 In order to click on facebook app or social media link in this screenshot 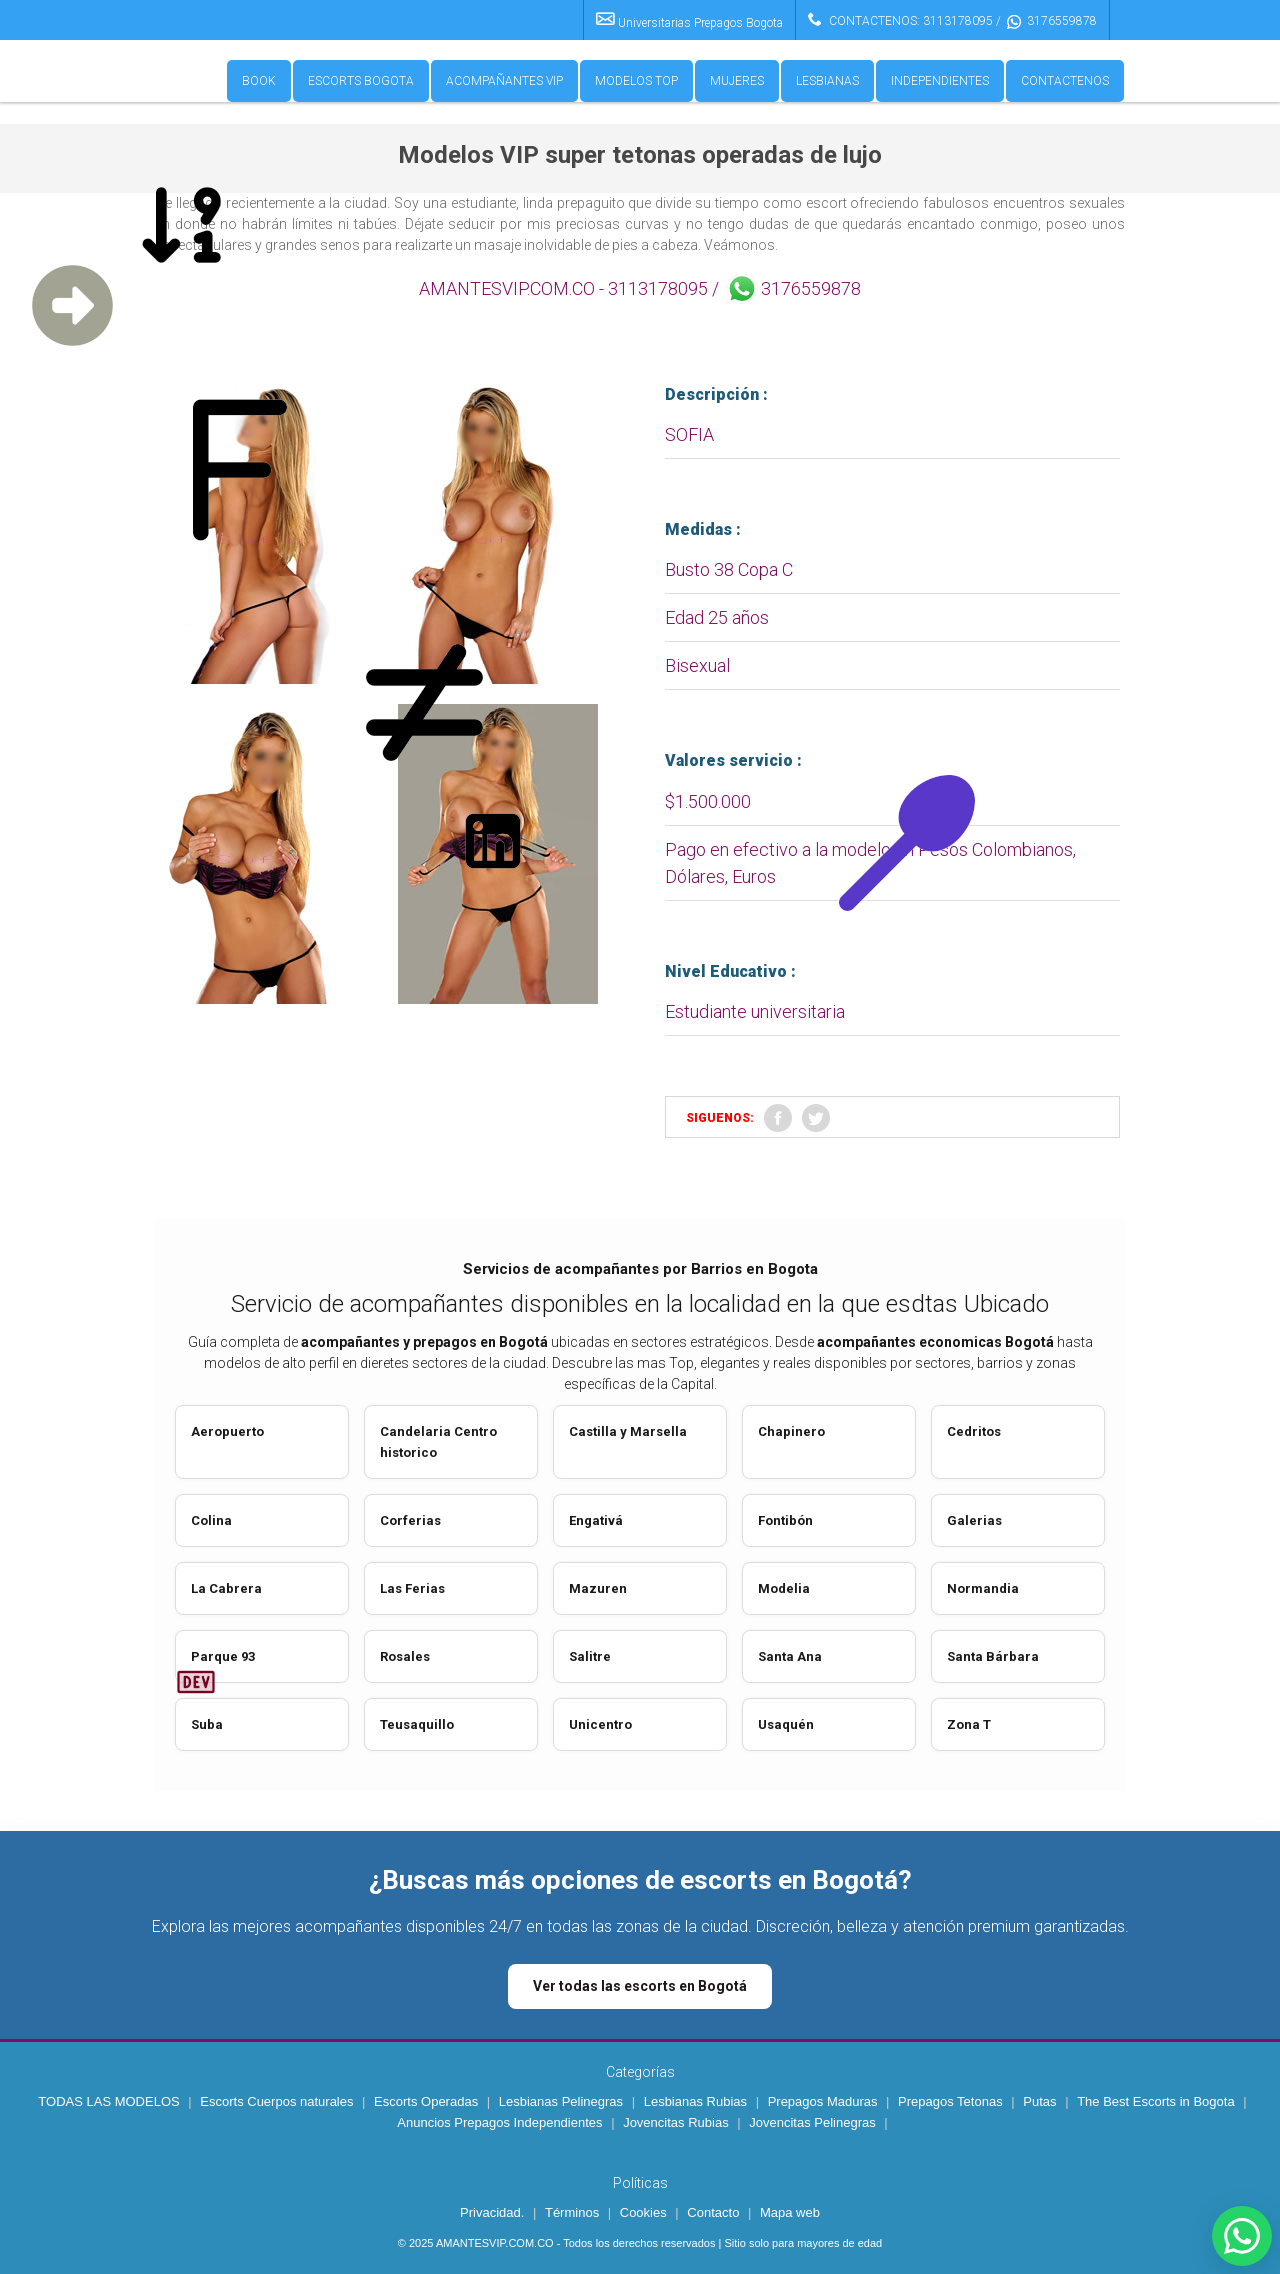, I will do `click(240, 470)`.